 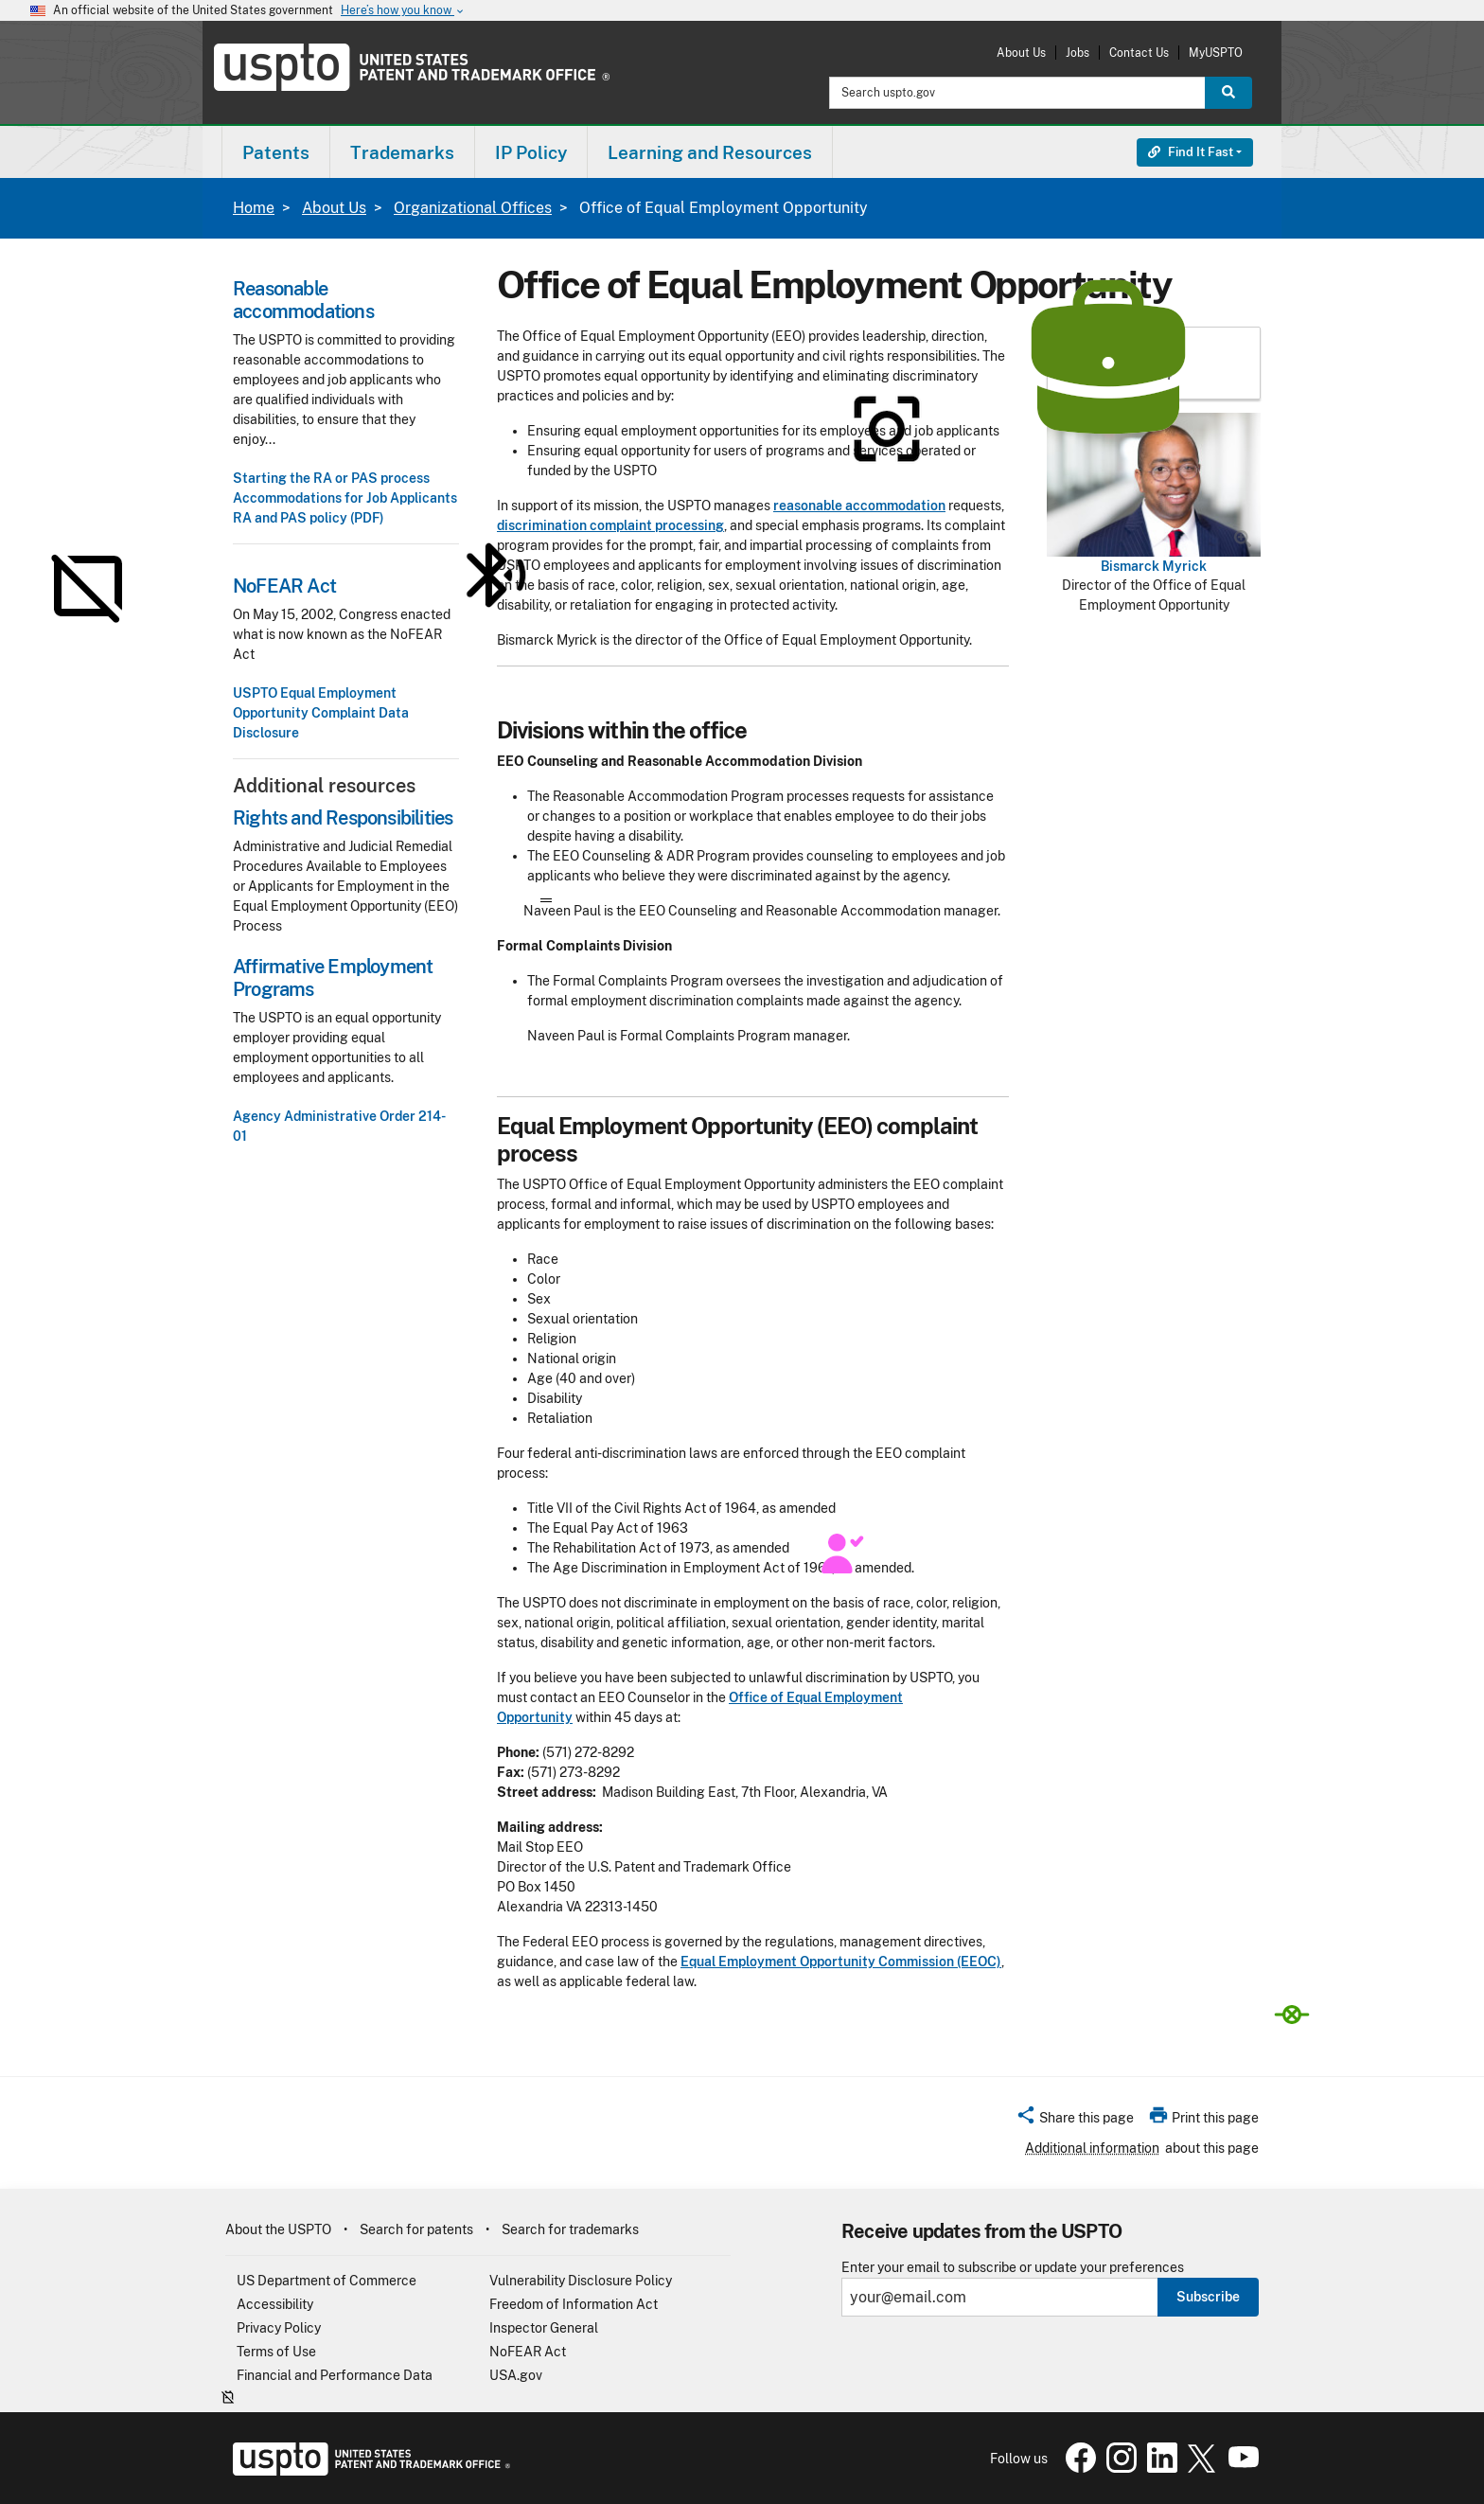 What do you see at coordinates (495, 575) in the screenshot?
I see `searching for nearby bluetooth devices` at bounding box center [495, 575].